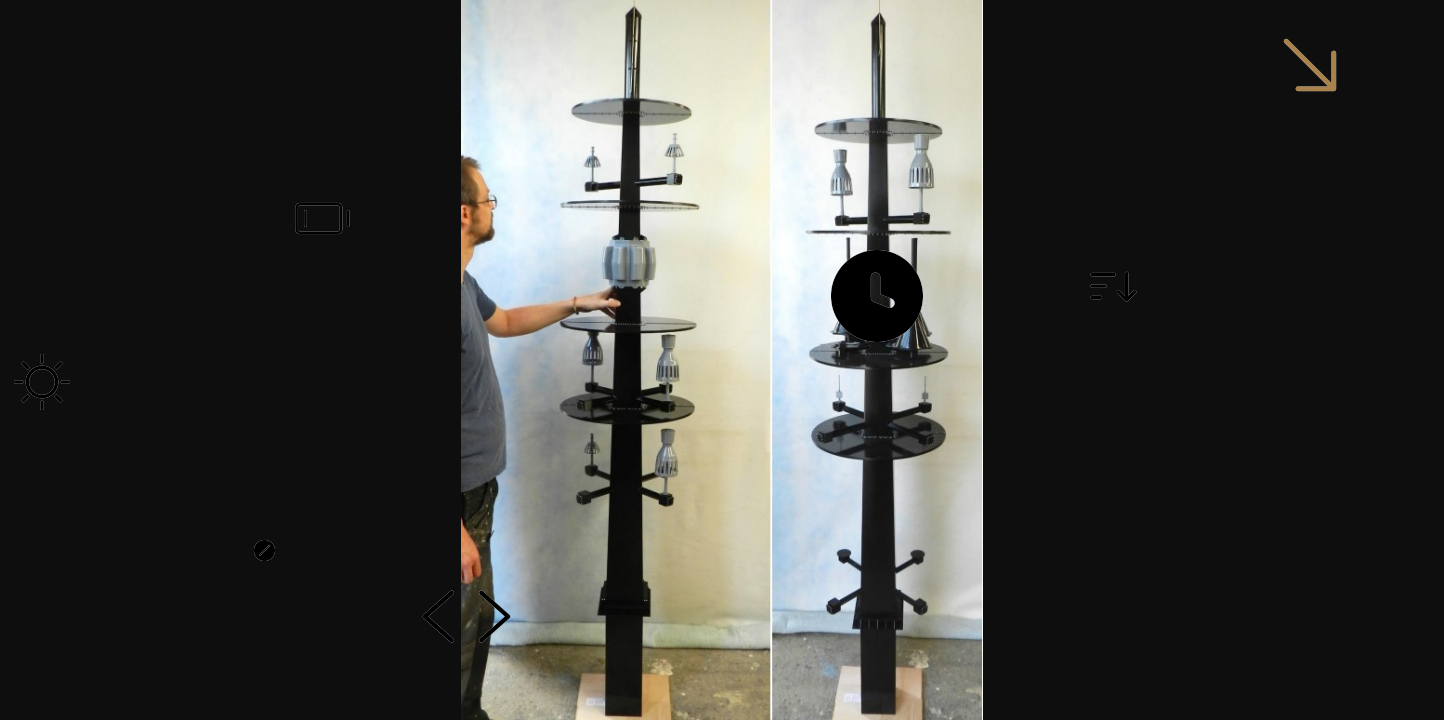 This screenshot has height=720, width=1444. What do you see at coordinates (877, 296) in the screenshot?
I see `view time or clock settings` at bounding box center [877, 296].